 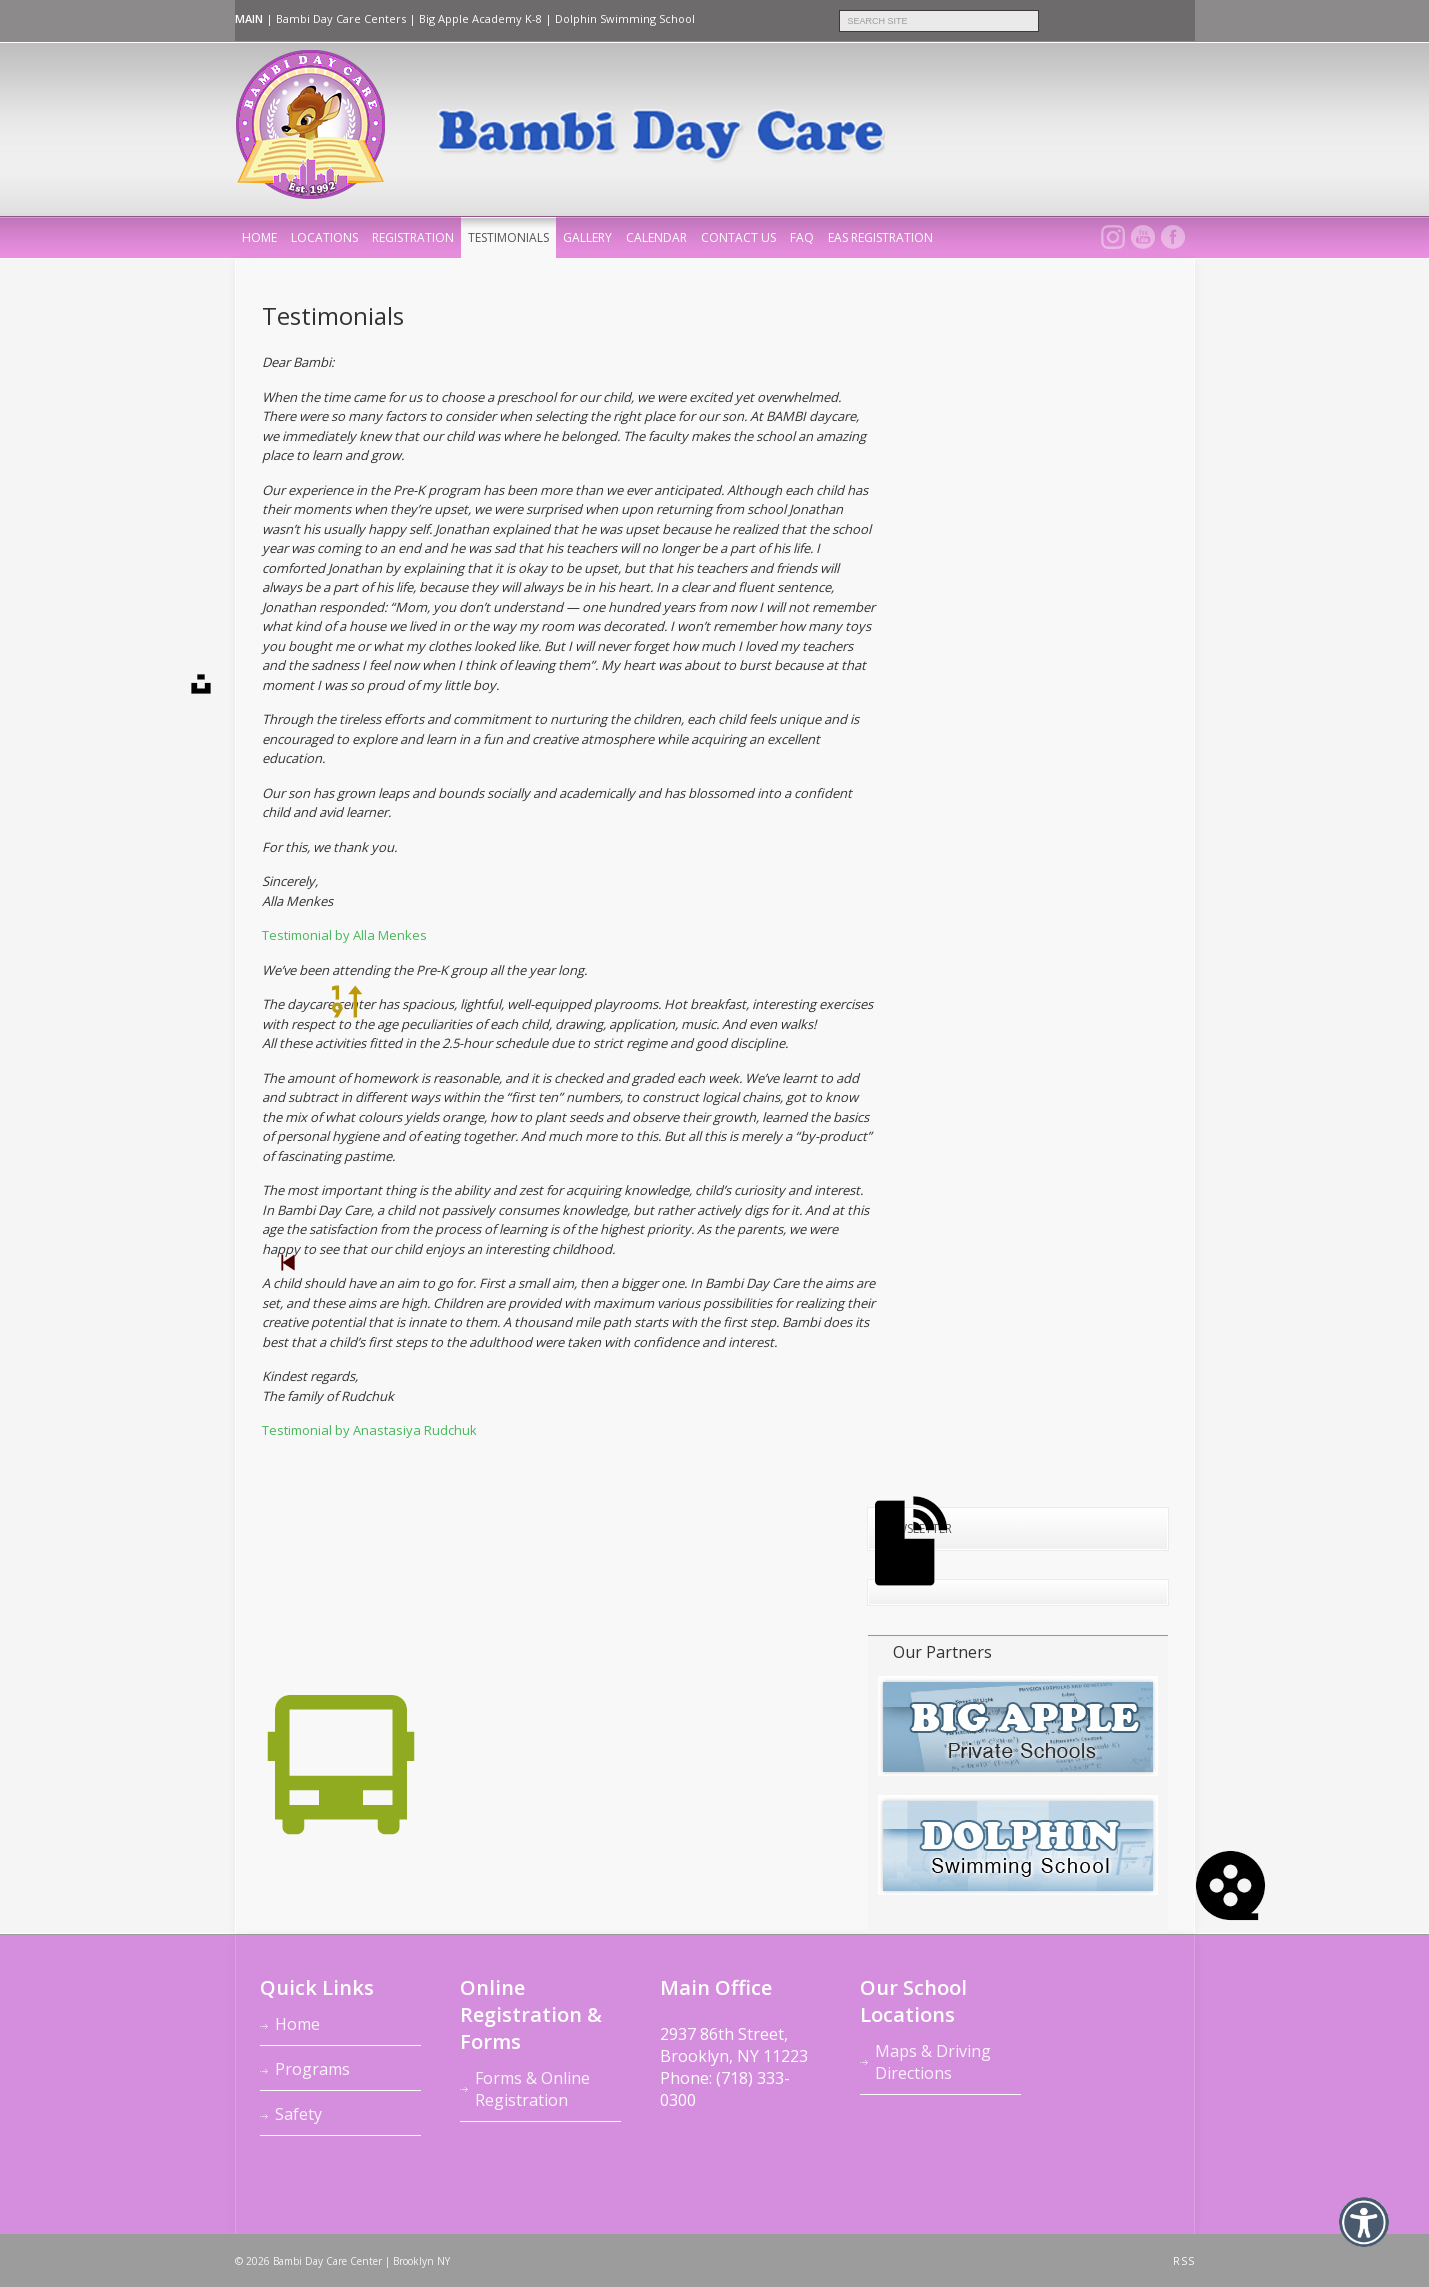 What do you see at coordinates (909, 1543) in the screenshot?
I see `enable mobile hotspot` at bounding box center [909, 1543].